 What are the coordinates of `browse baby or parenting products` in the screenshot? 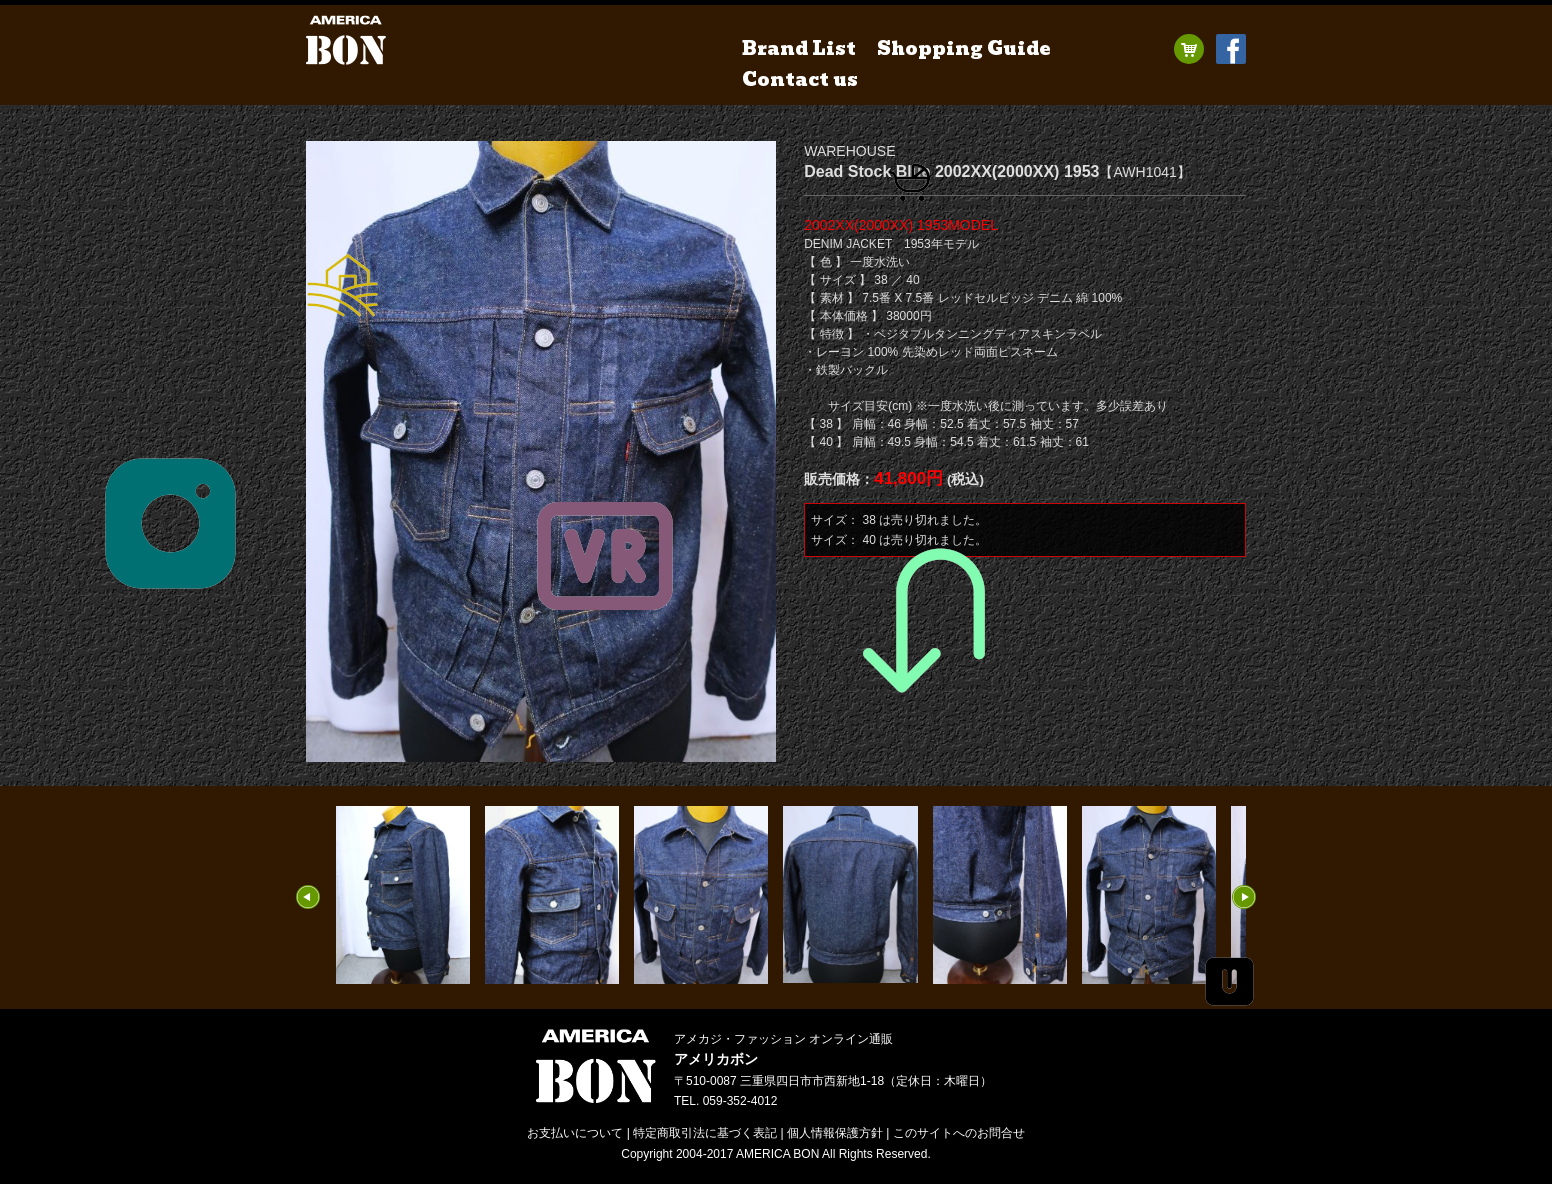 It's located at (910, 181).